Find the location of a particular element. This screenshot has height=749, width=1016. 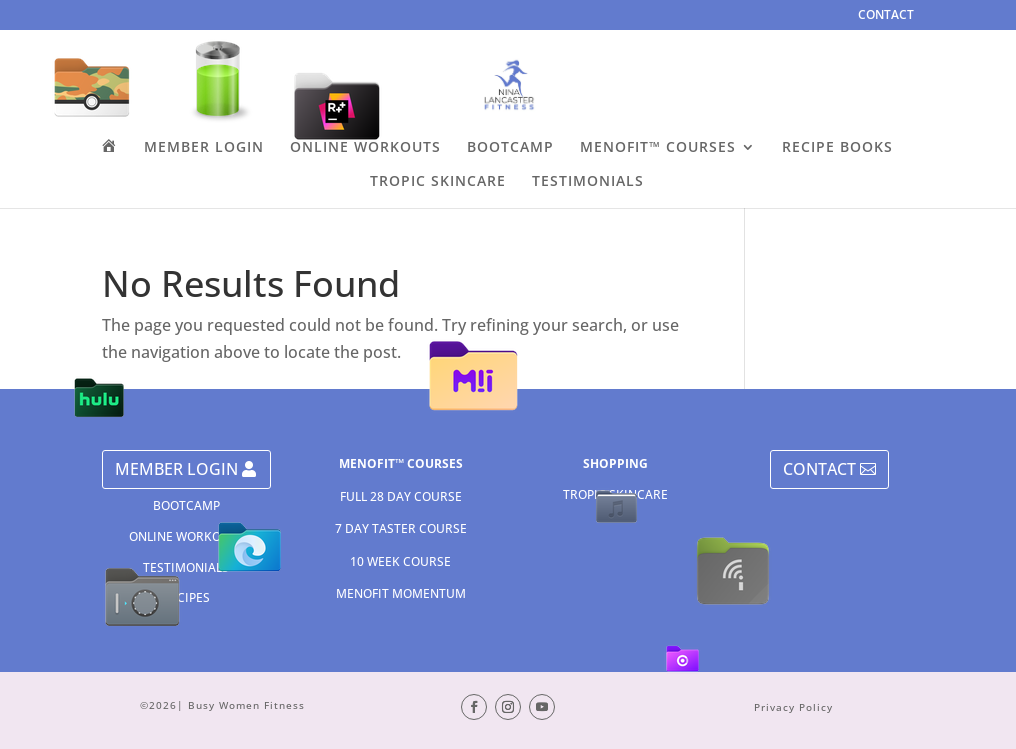

open your music files folder is located at coordinates (616, 506).